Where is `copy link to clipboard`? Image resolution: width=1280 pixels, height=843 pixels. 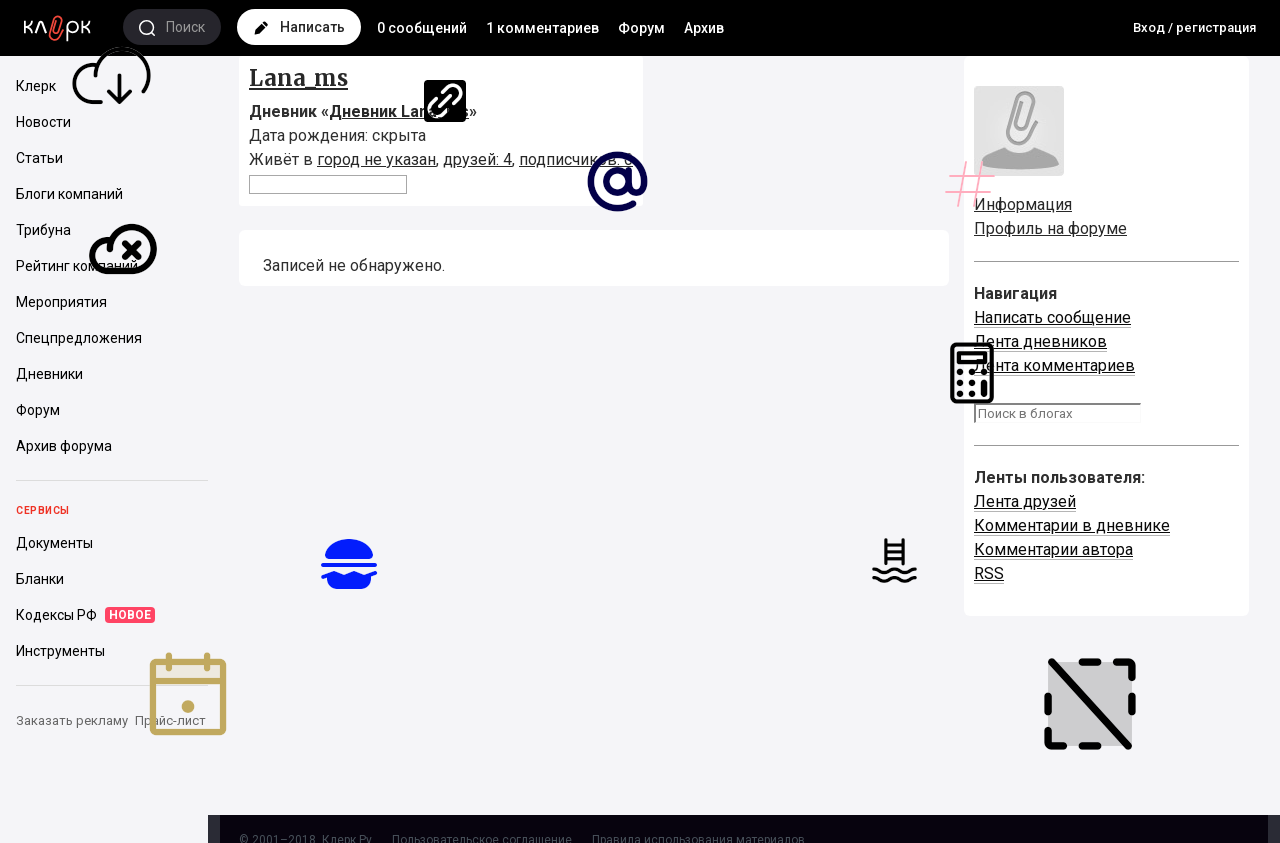
copy link to clipboard is located at coordinates (445, 101).